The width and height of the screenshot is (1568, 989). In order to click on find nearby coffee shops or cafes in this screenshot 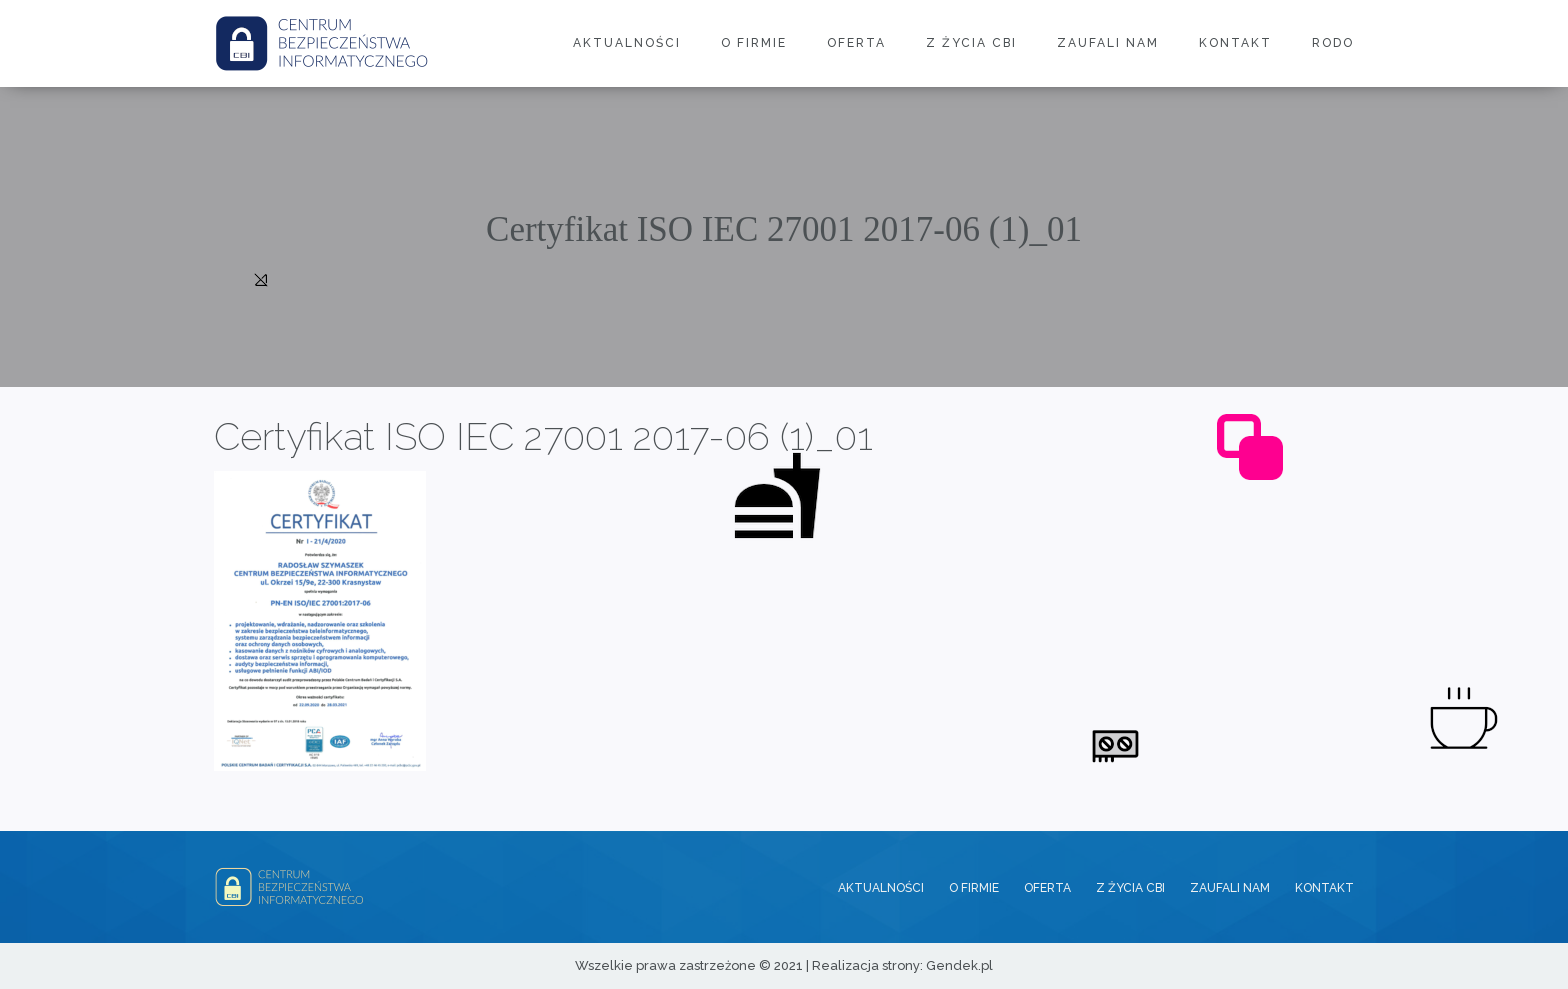, I will do `click(1461, 720)`.